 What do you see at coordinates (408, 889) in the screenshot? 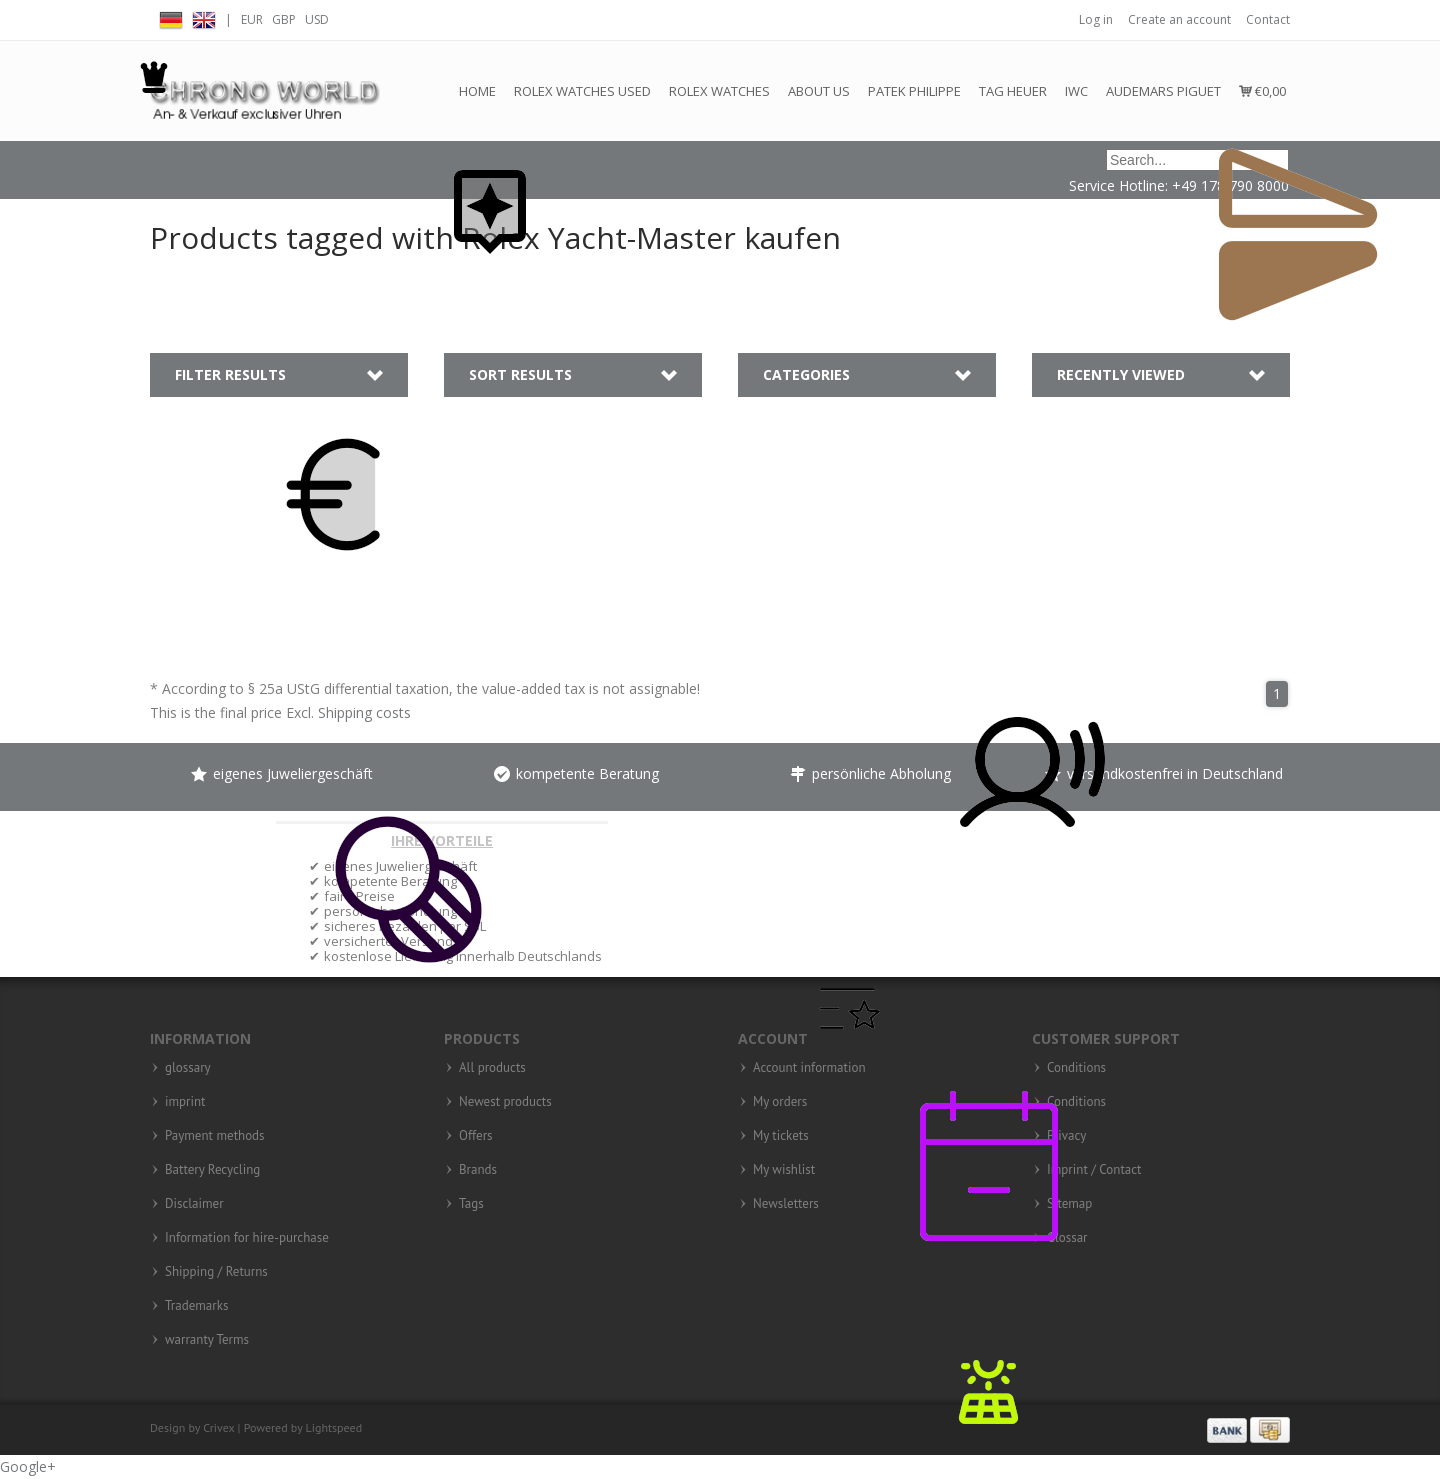
I see `subtract one shape from another` at bounding box center [408, 889].